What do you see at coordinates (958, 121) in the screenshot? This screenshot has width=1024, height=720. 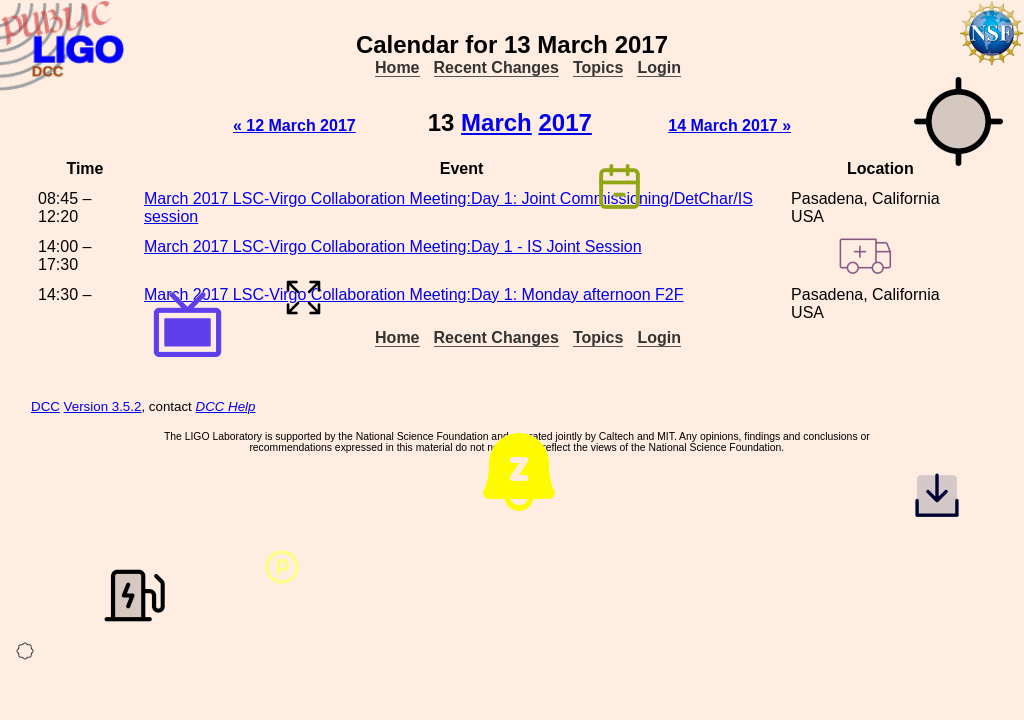 I see `access current location` at bounding box center [958, 121].